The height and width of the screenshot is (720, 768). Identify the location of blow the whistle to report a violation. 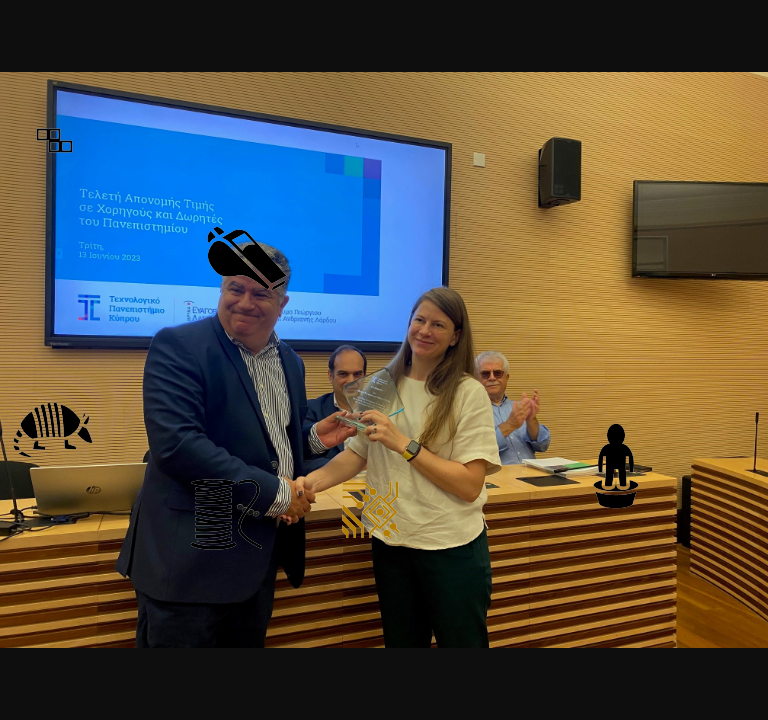
(247, 259).